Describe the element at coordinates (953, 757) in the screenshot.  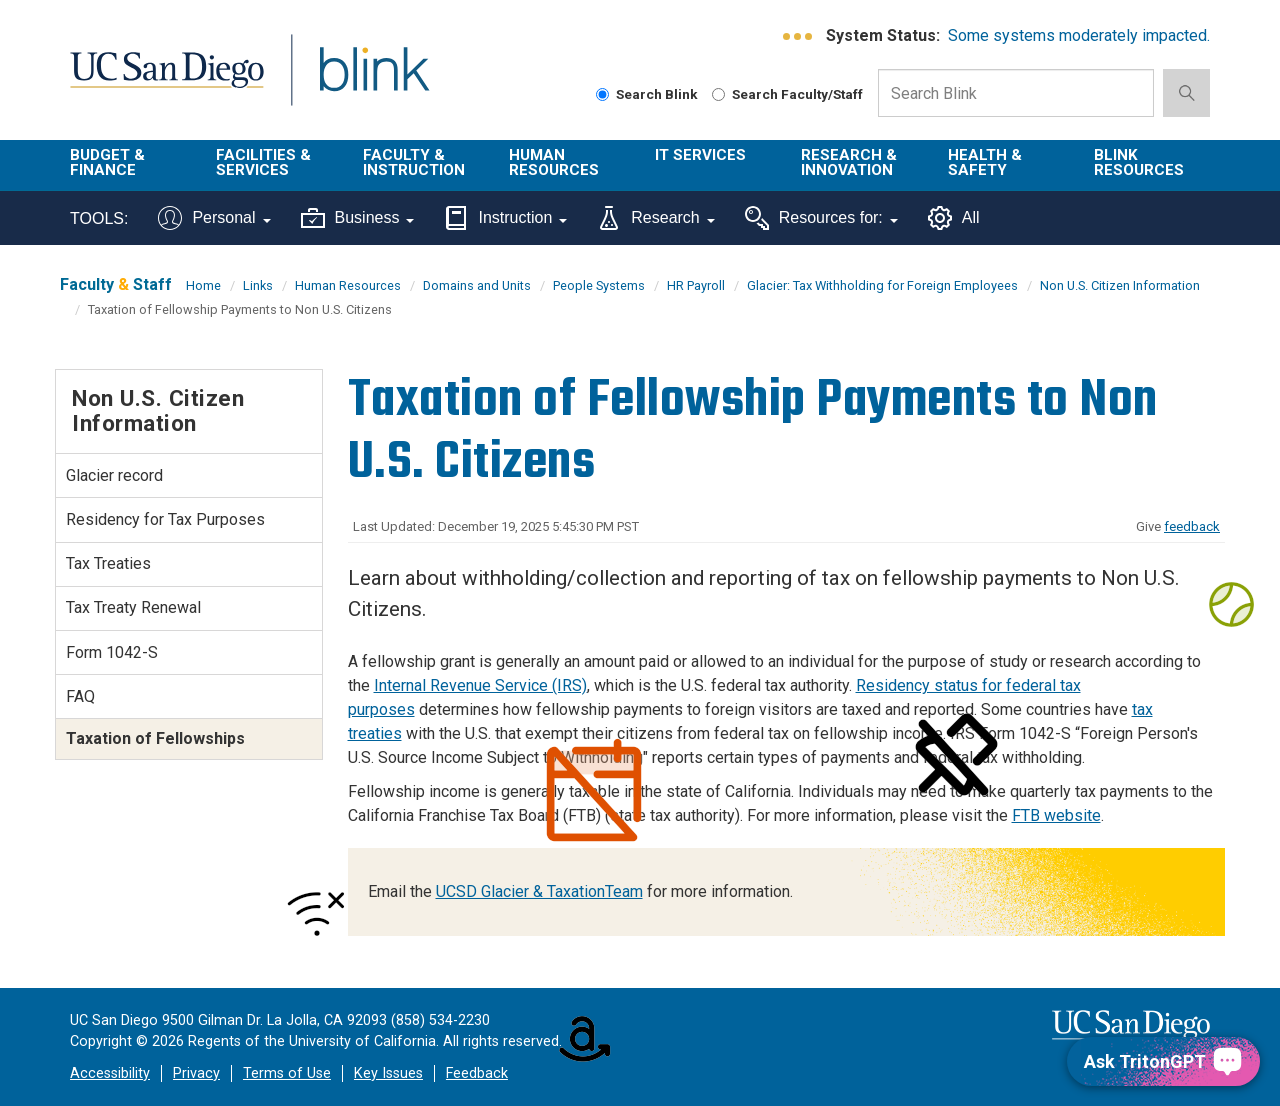
I see `unpin this item` at that location.